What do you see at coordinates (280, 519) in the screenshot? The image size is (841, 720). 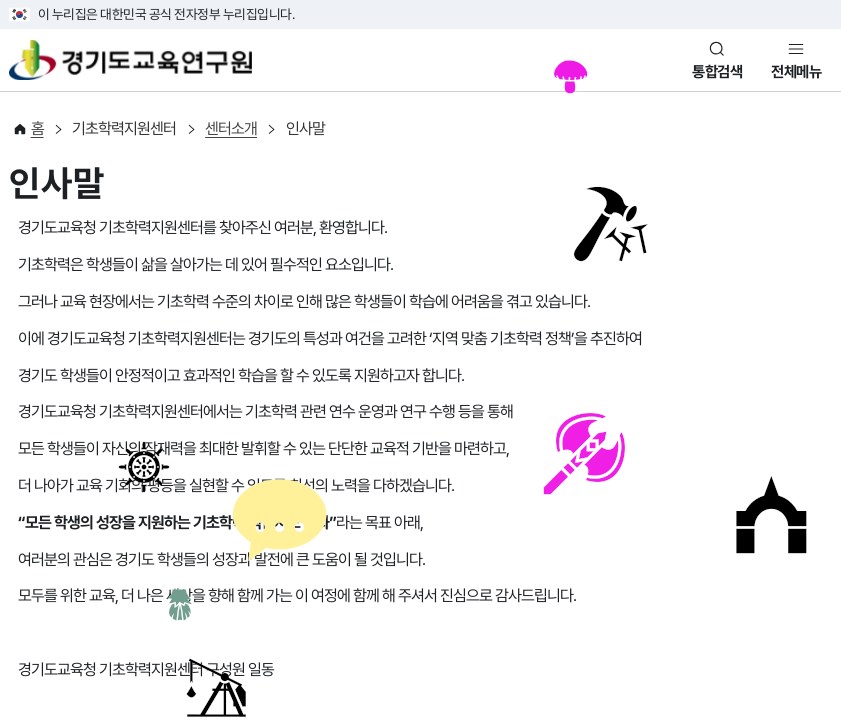 I see `compose a new message or chat` at bounding box center [280, 519].